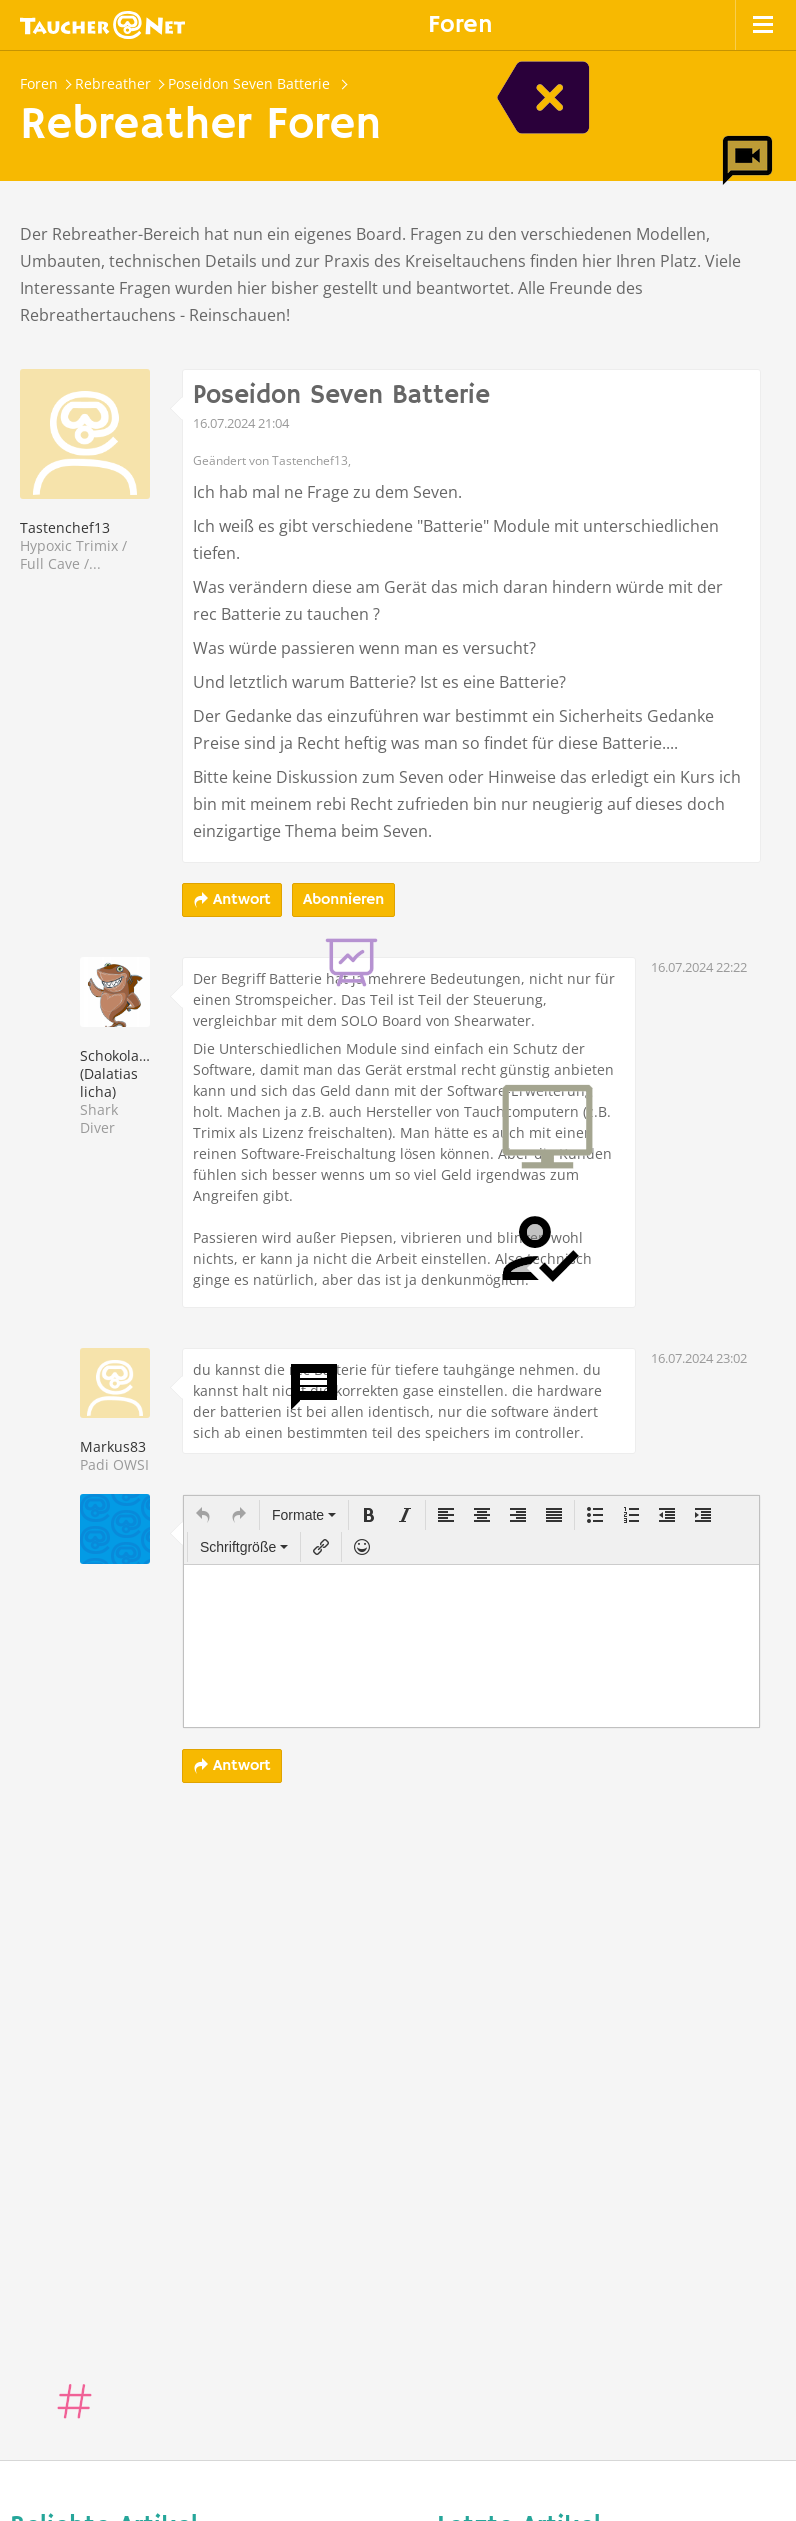 The width and height of the screenshot is (796, 2521). Describe the element at coordinates (539, 1248) in the screenshot. I see `user registration completed successfully` at that location.